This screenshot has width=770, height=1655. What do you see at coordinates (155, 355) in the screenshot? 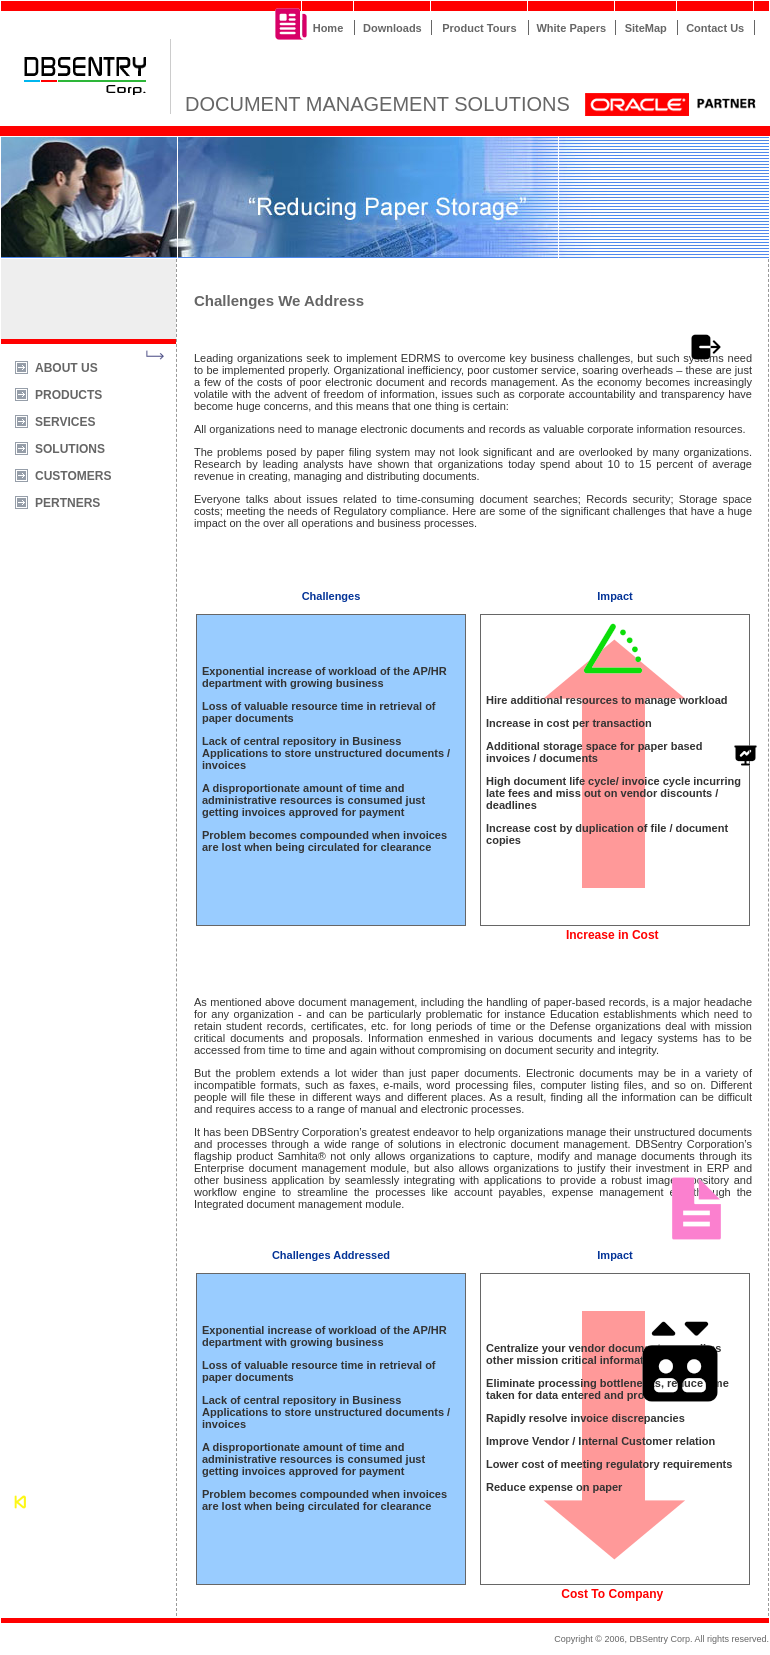
I see `forward or redirect a message` at bounding box center [155, 355].